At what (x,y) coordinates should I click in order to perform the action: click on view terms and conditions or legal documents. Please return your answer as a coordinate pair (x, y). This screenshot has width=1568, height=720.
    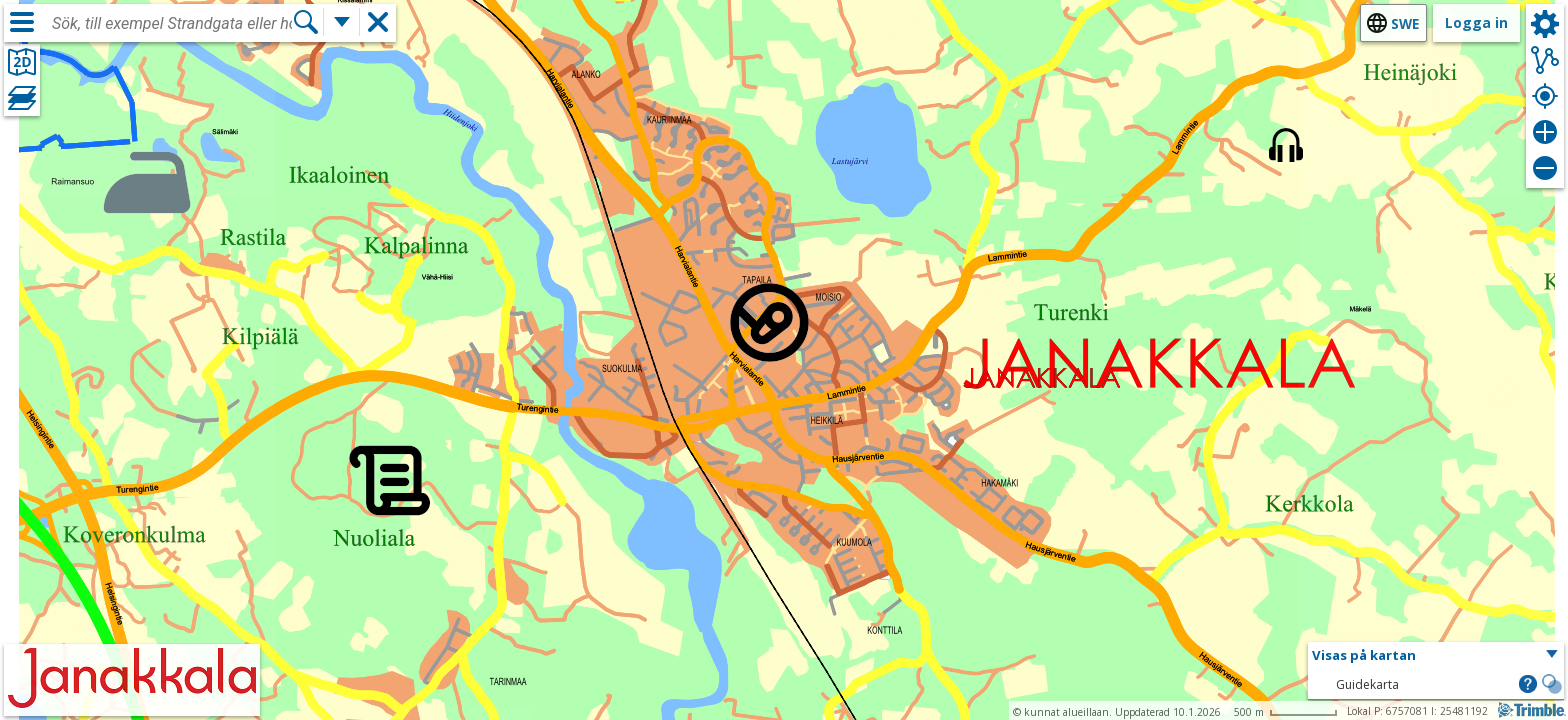
    Looking at the image, I should click on (392, 480).